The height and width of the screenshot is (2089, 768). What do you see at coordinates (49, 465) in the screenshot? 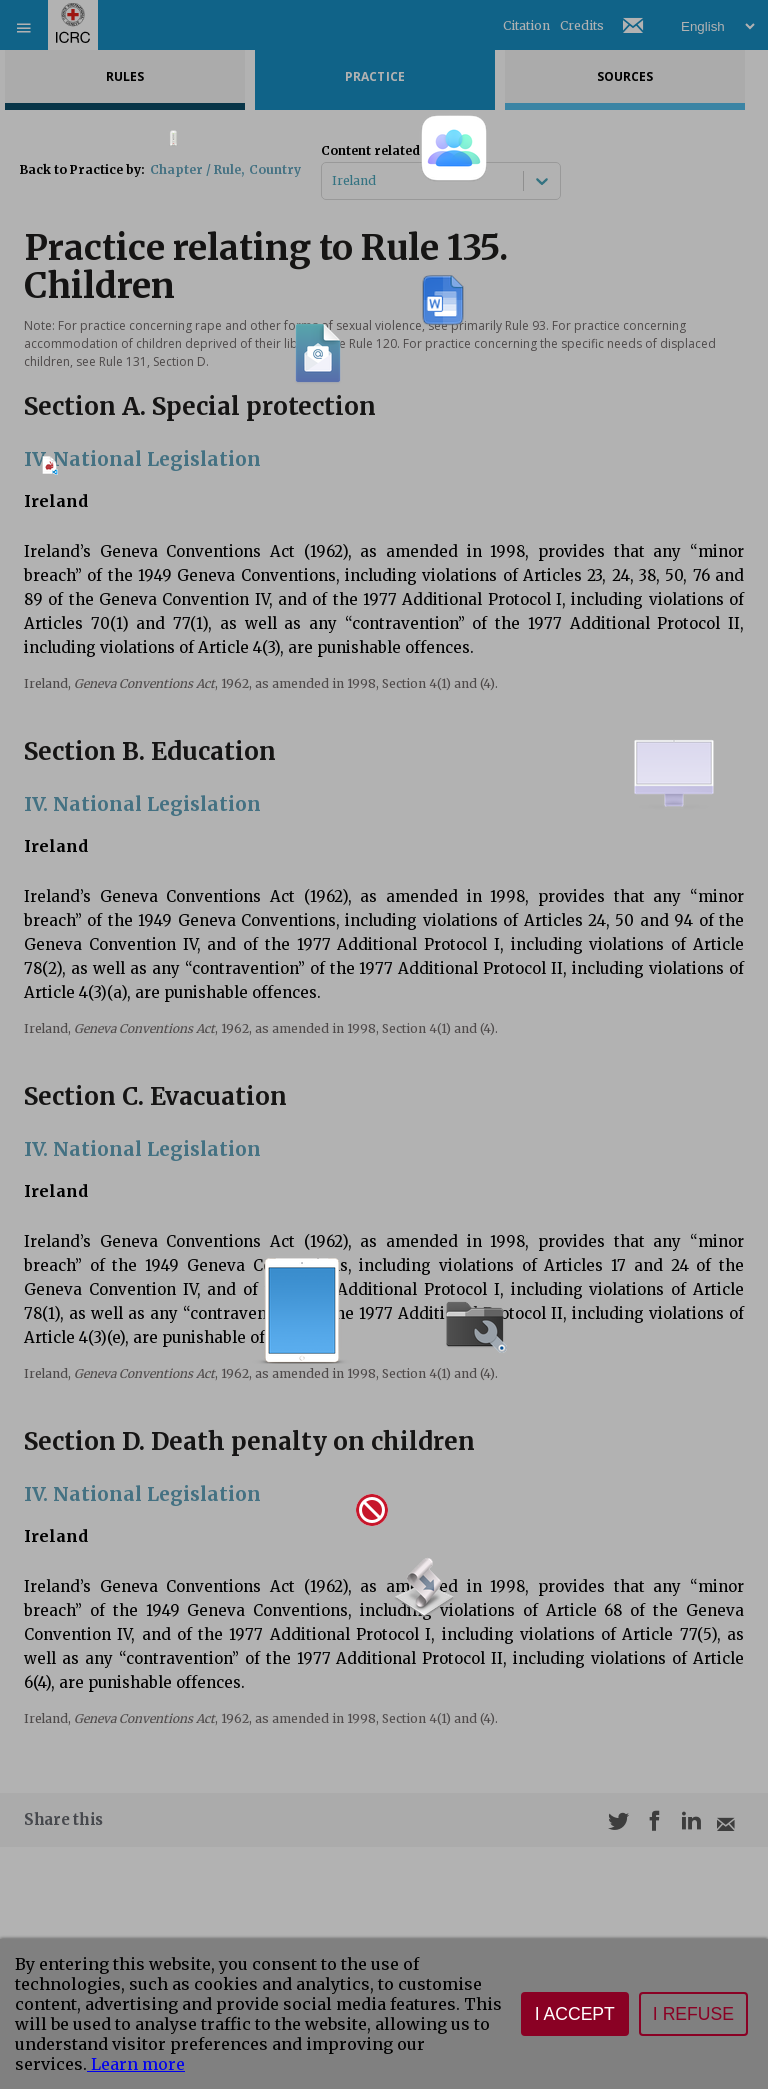
I see `open a jade-related project or file in Visual Studio Code` at bounding box center [49, 465].